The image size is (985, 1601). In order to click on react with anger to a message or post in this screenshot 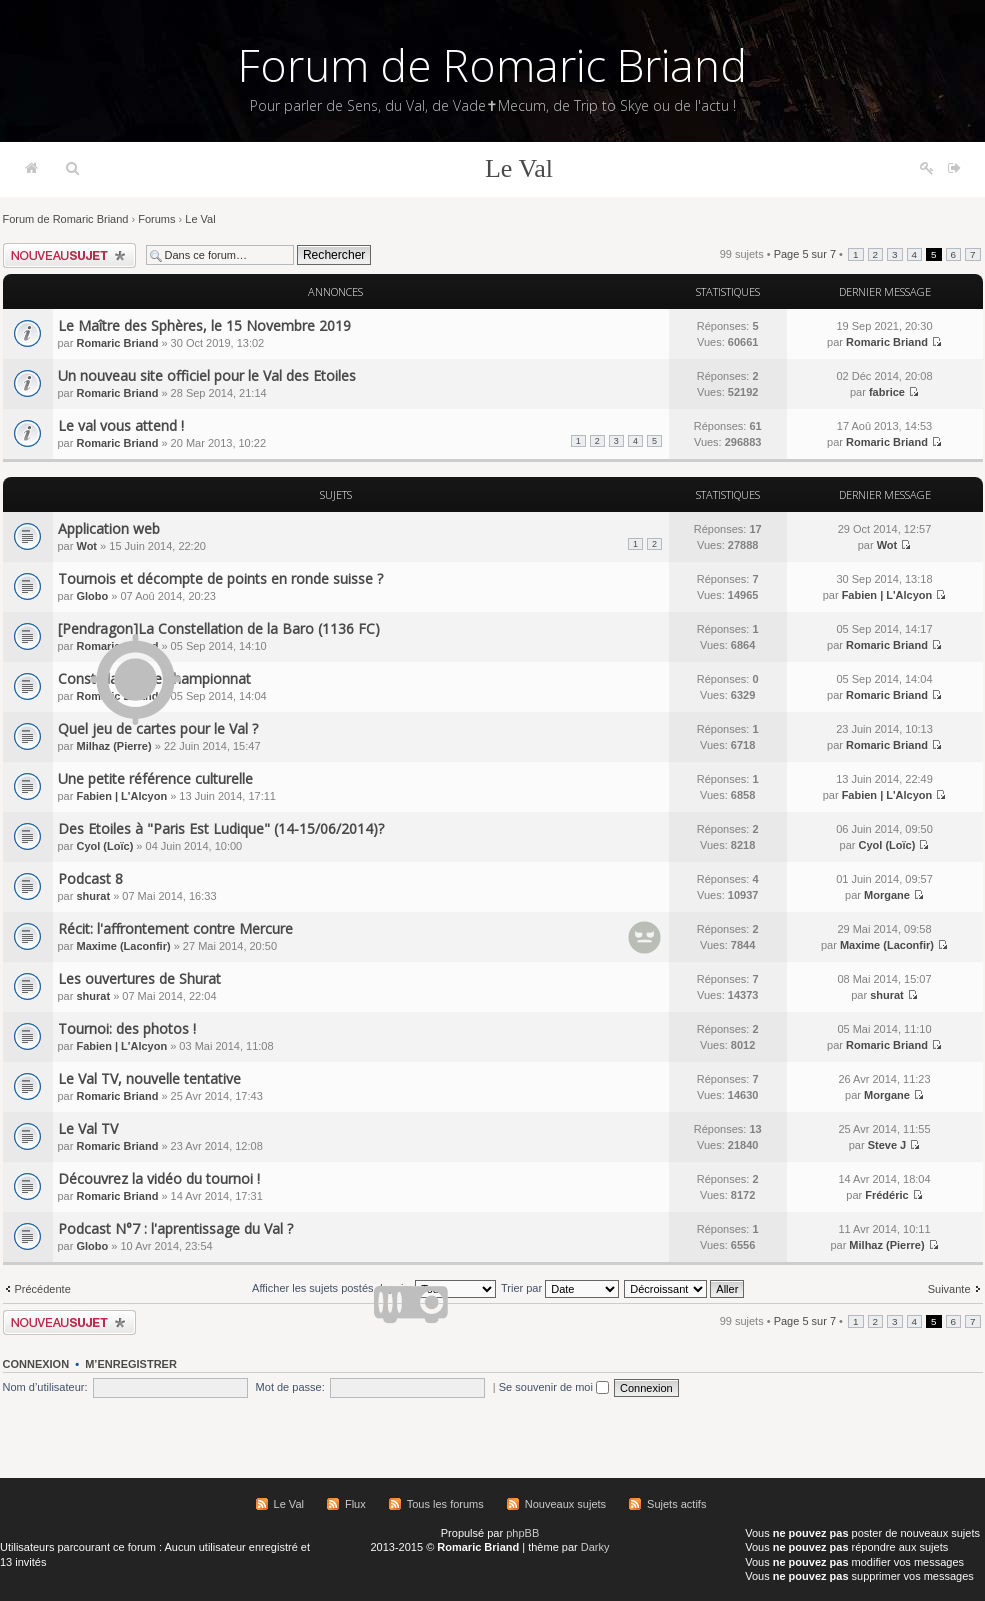, I will do `click(644, 937)`.